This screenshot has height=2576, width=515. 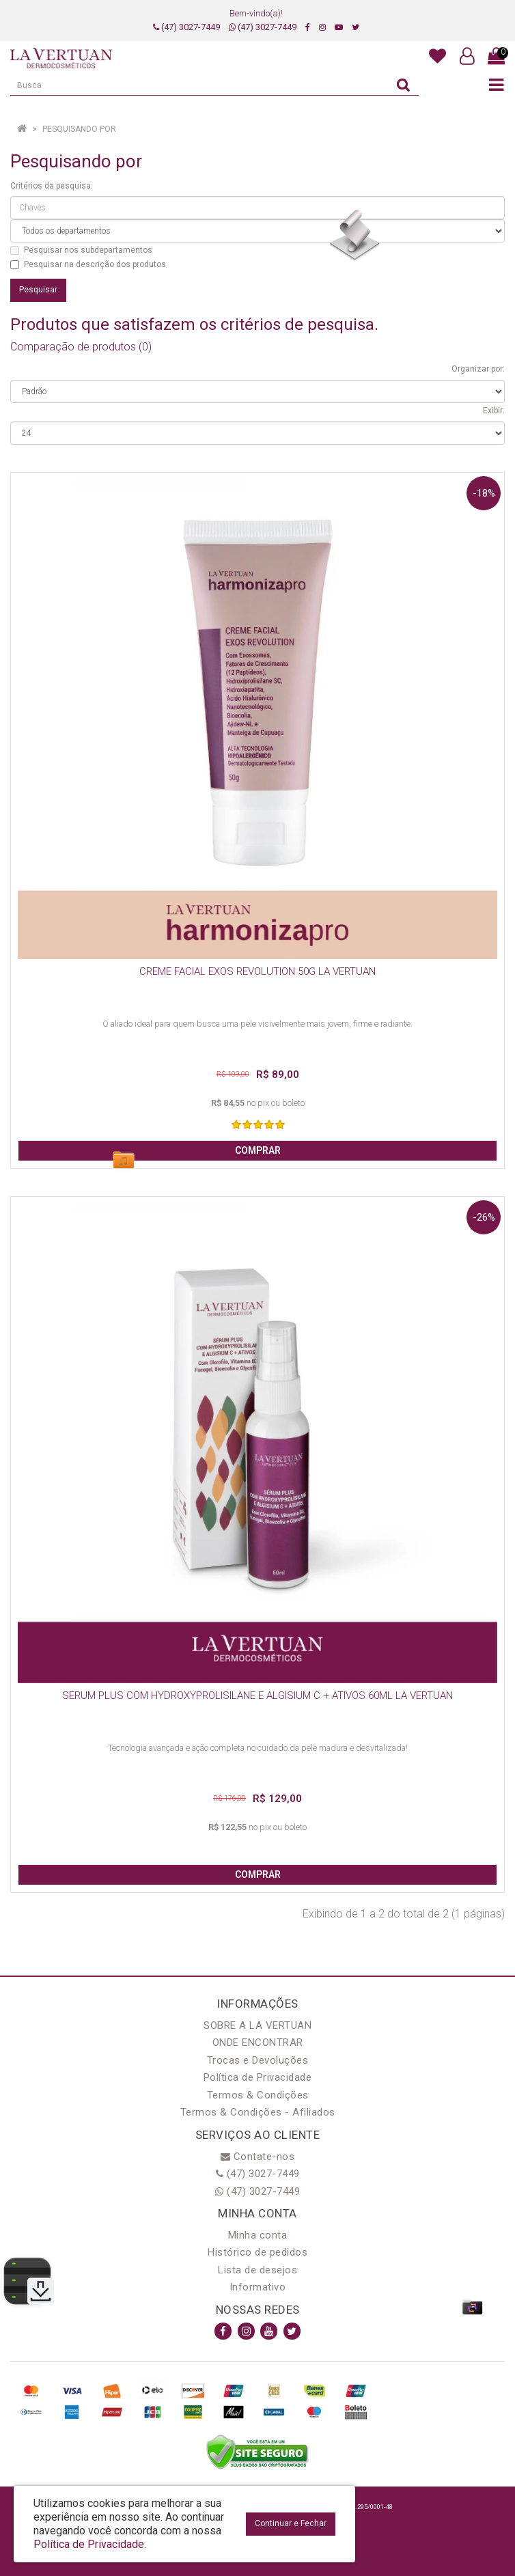 I want to click on configure network server installation settings, so click(x=27, y=2282).